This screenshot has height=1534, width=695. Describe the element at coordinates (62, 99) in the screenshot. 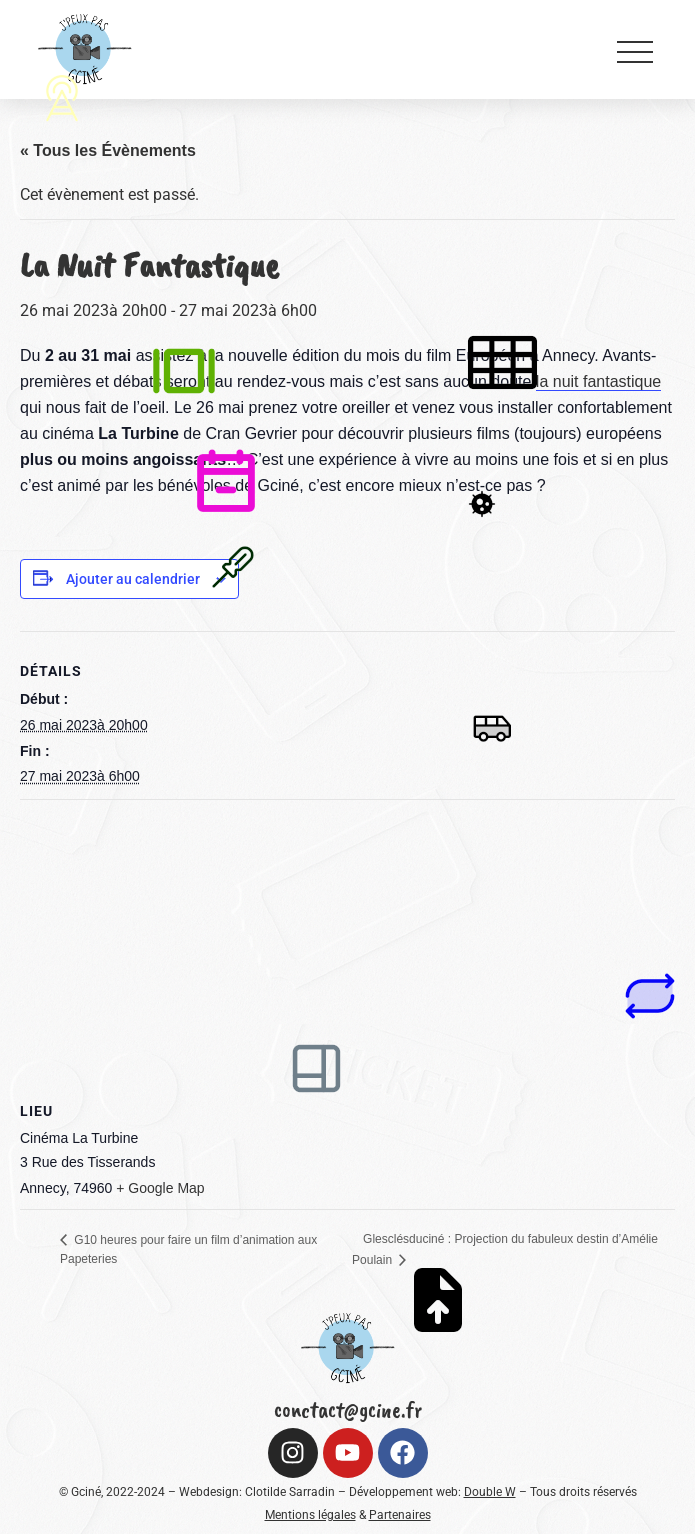

I see `indicates cellular network signal or connectivity` at that location.